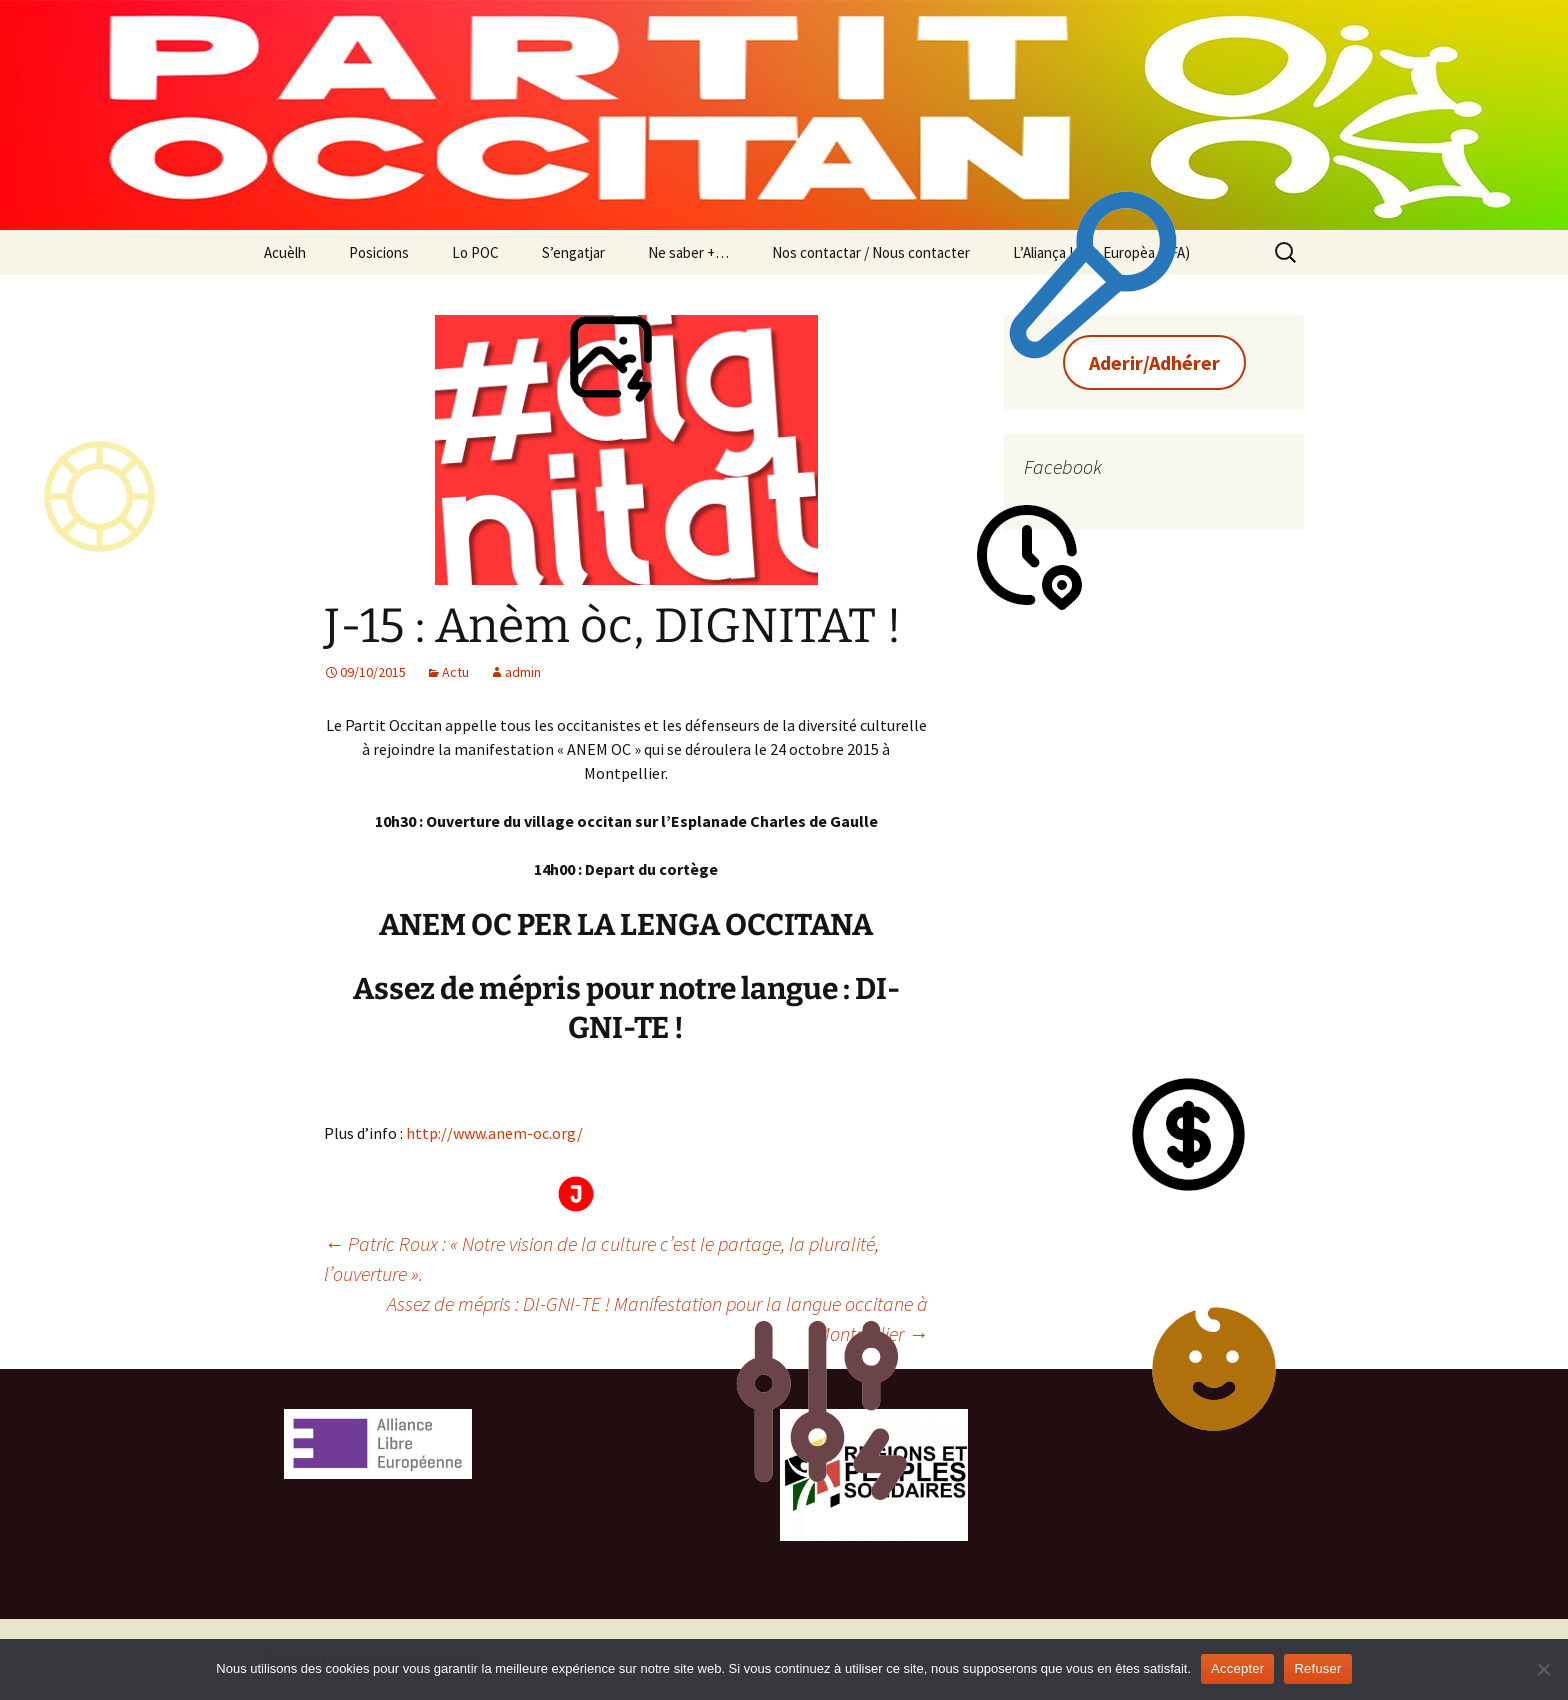 The height and width of the screenshot is (1700, 1568). Describe the element at coordinates (817, 1401) in the screenshot. I see `quick settings with power optimization` at that location.